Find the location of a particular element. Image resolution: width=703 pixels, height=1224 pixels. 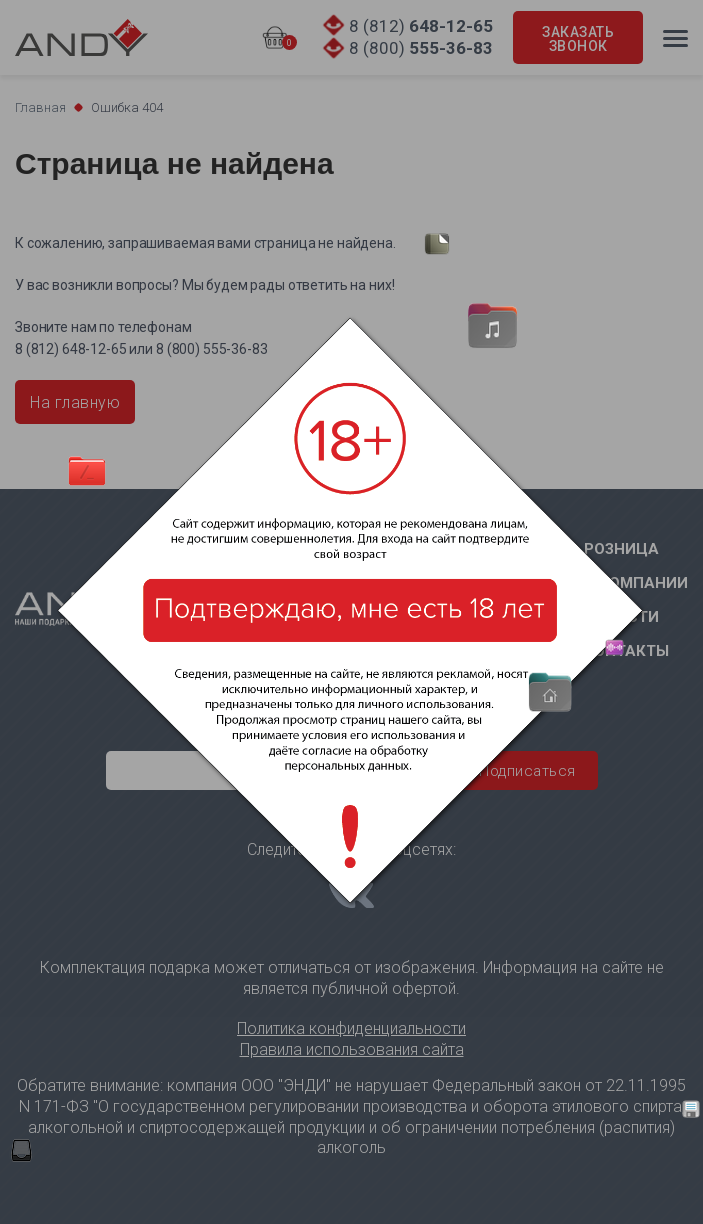

access your home folder is located at coordinates (550, 692).